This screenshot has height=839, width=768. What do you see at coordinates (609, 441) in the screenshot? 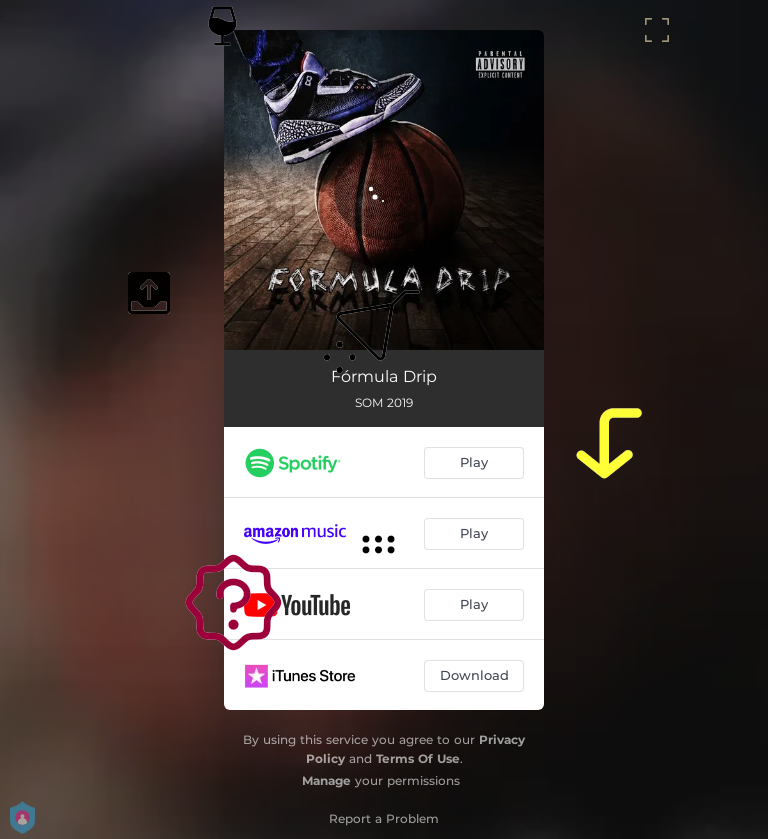
I see `go back and down in navigation` at bounding box center [609, 441].